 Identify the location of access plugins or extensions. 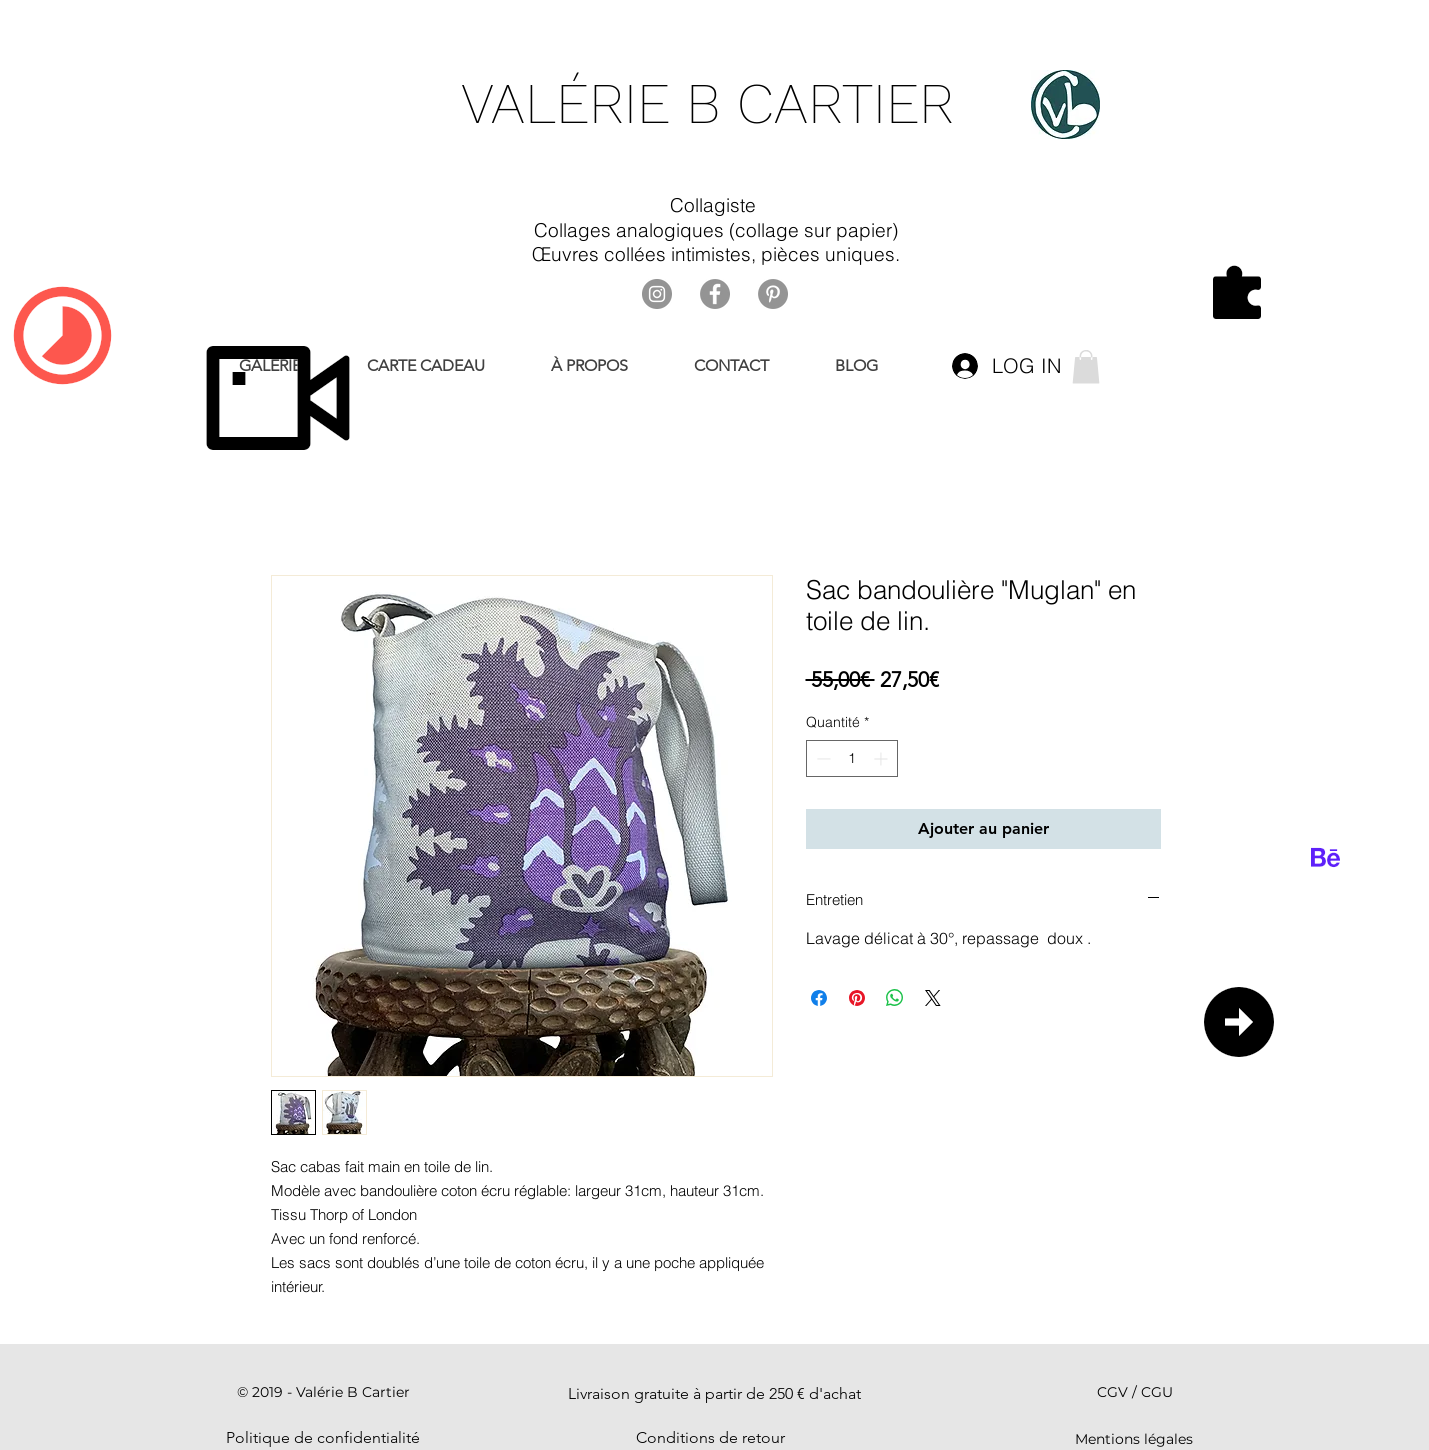
(1237, 295).